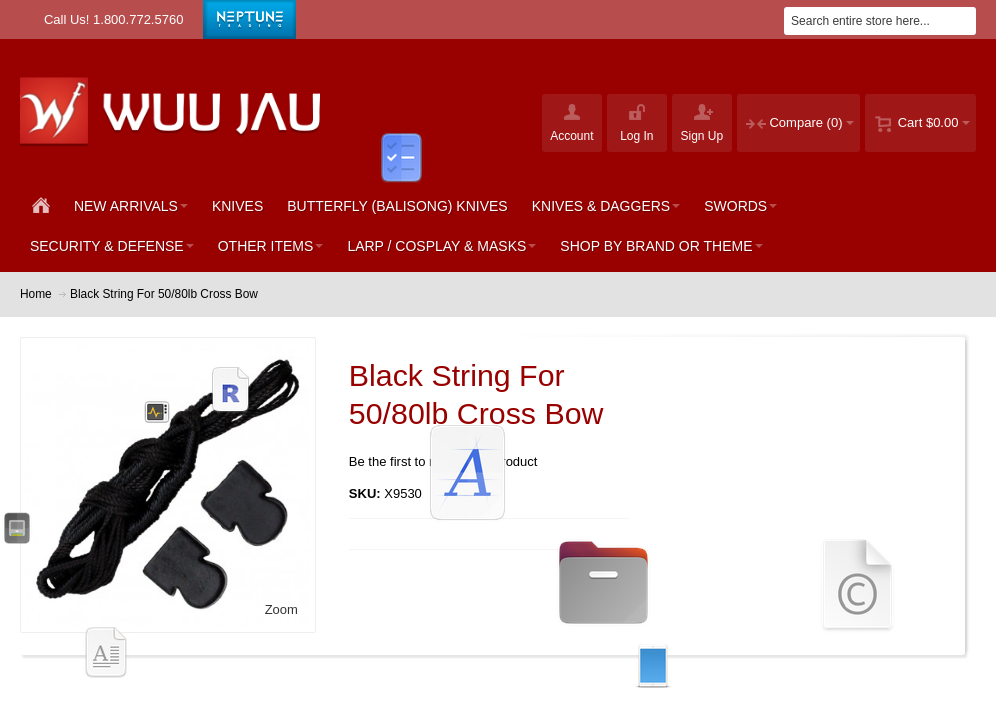 This screenshot has width=996, height=727. Describe the element at coordinates (106, 652) in the screenshot. I see `open a rich text document` at that location.